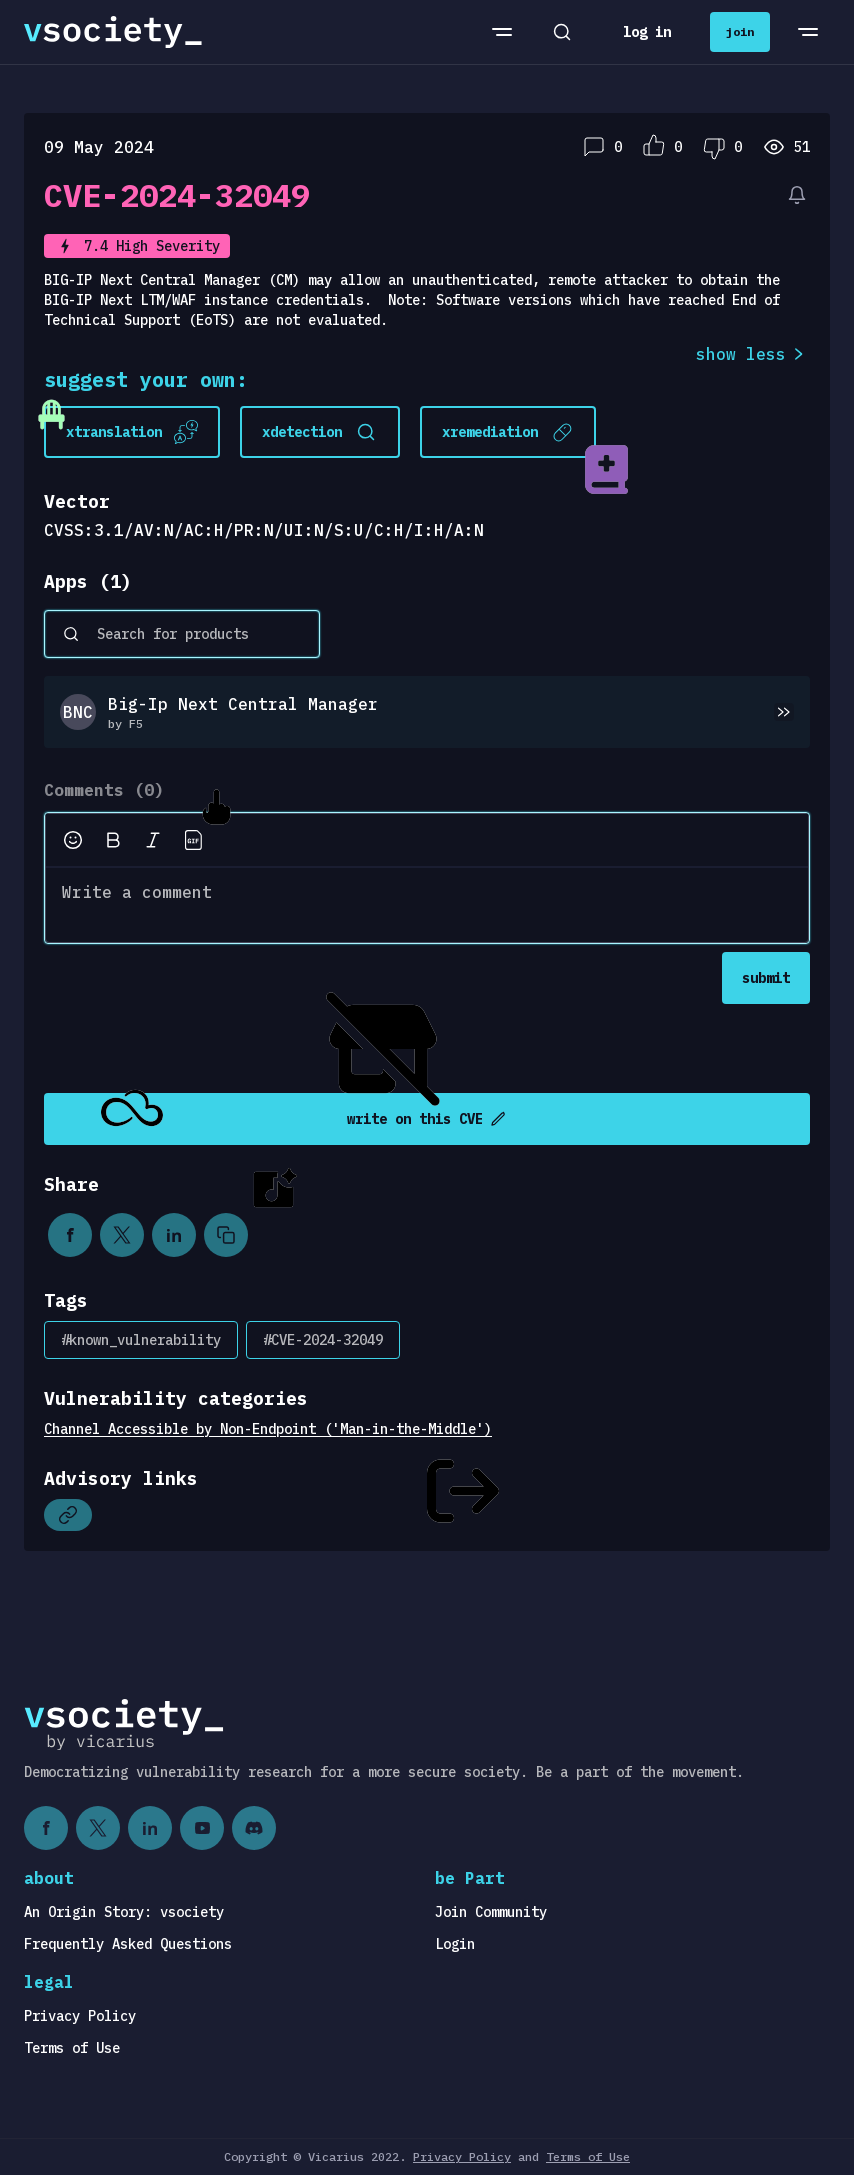  What do you see at coordinates (606, 469) in the screenshot?
I see `access medical records or health information` at bounding box center [606, 469].